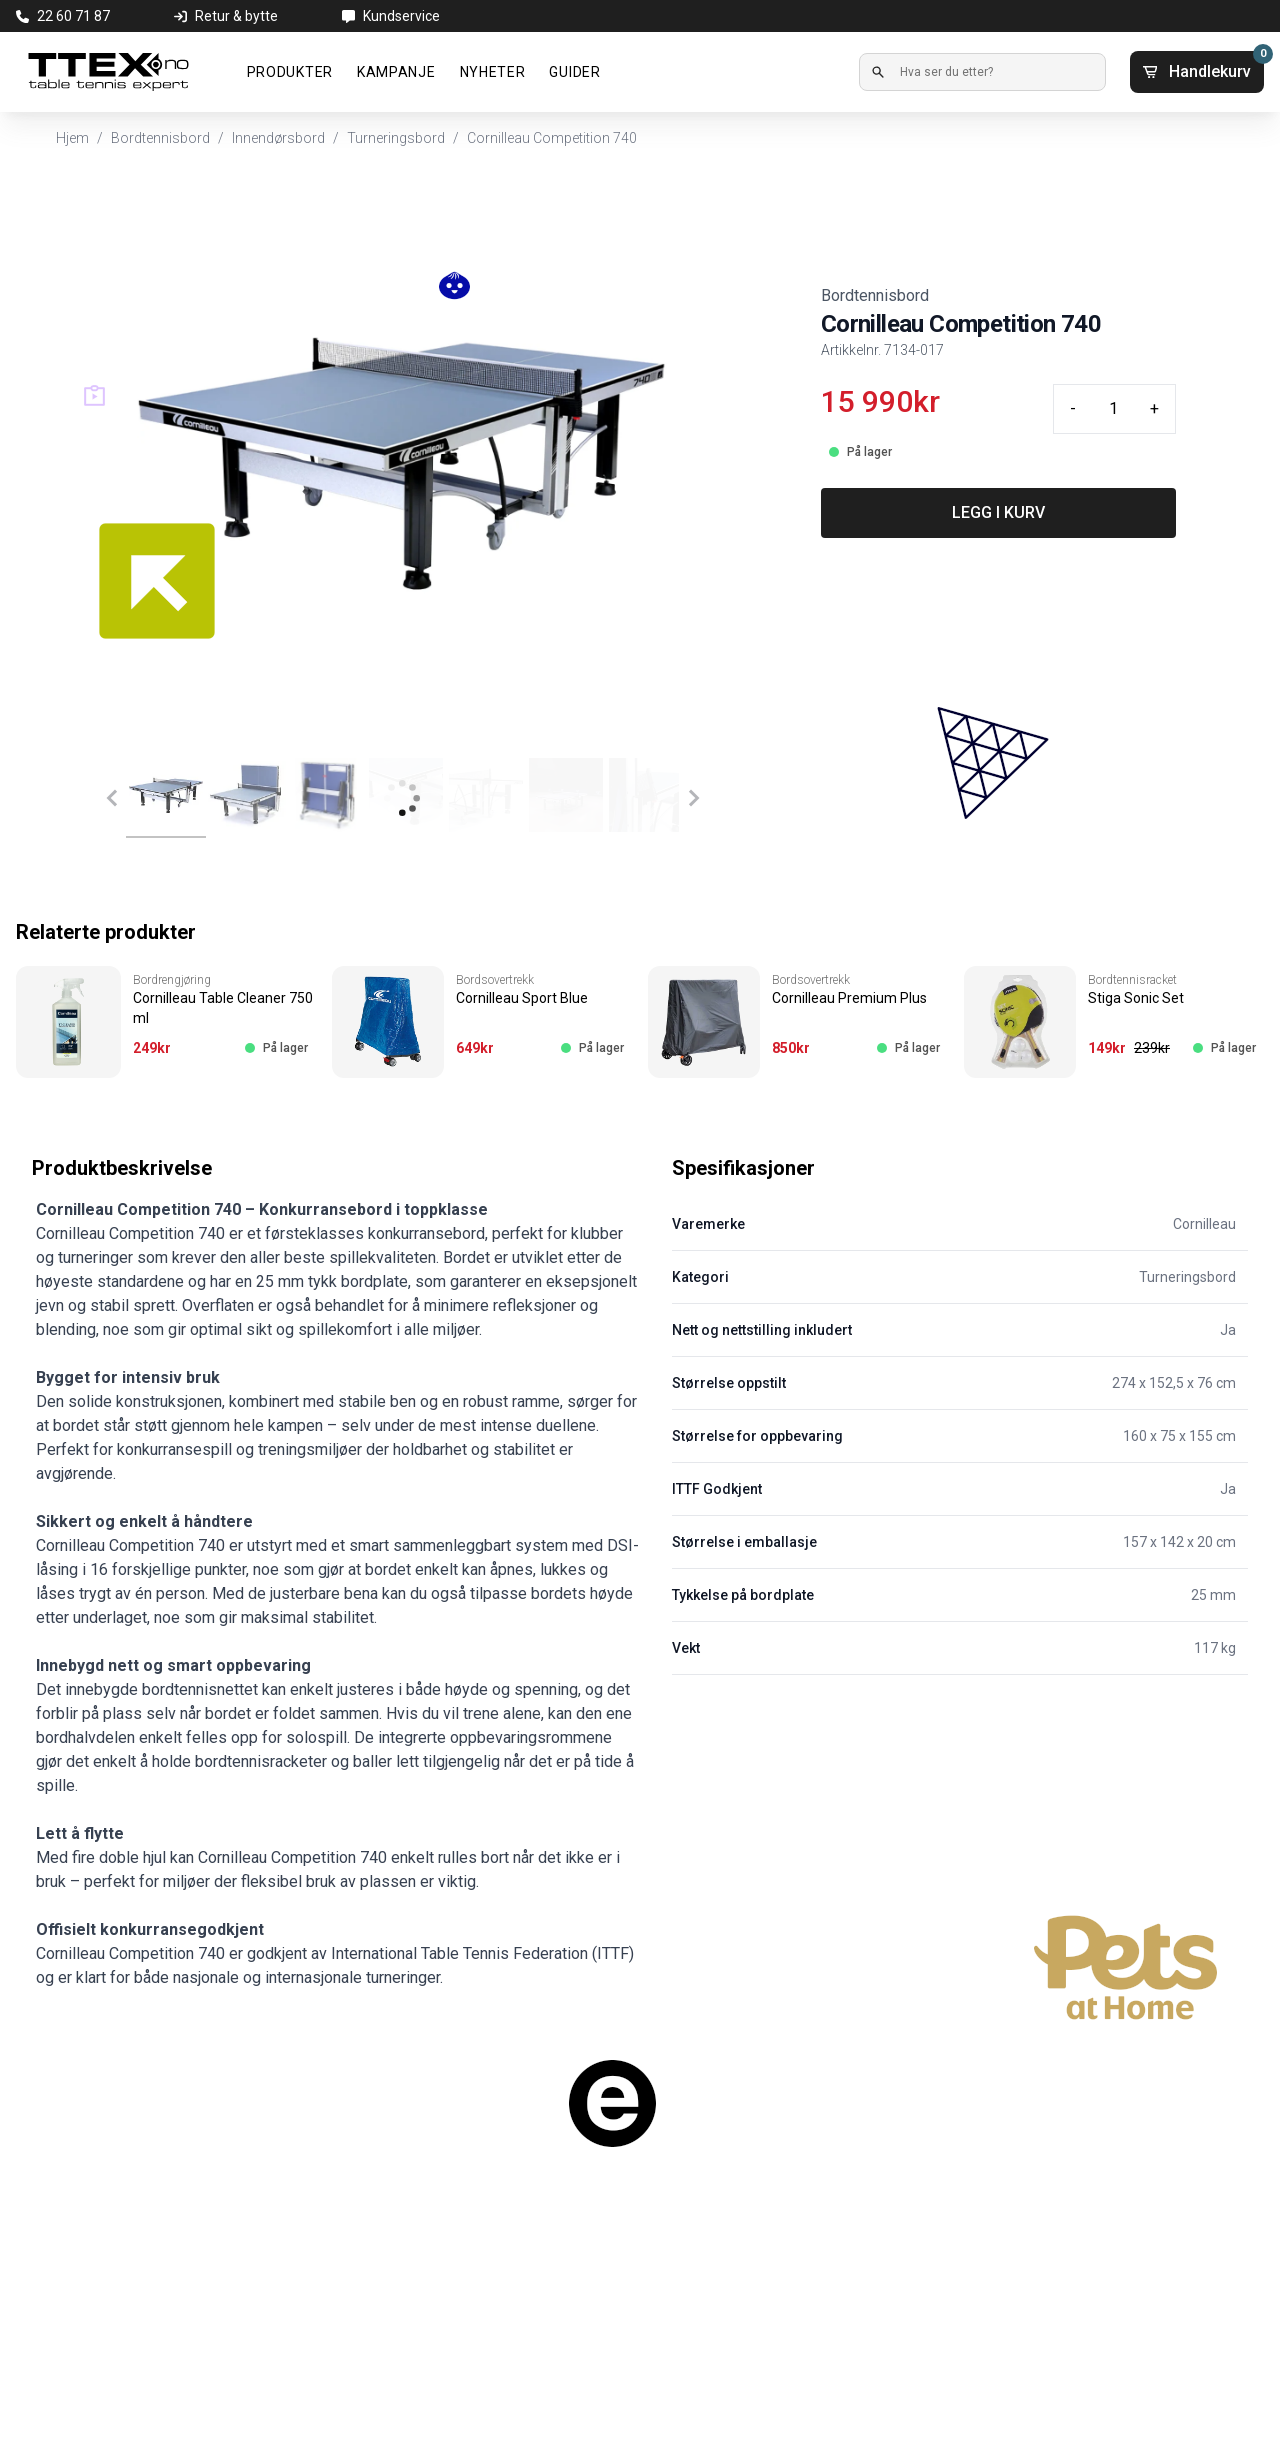 The image size is (1280, 2448). I want to click on navigate back to previous section, so click(157, 581).